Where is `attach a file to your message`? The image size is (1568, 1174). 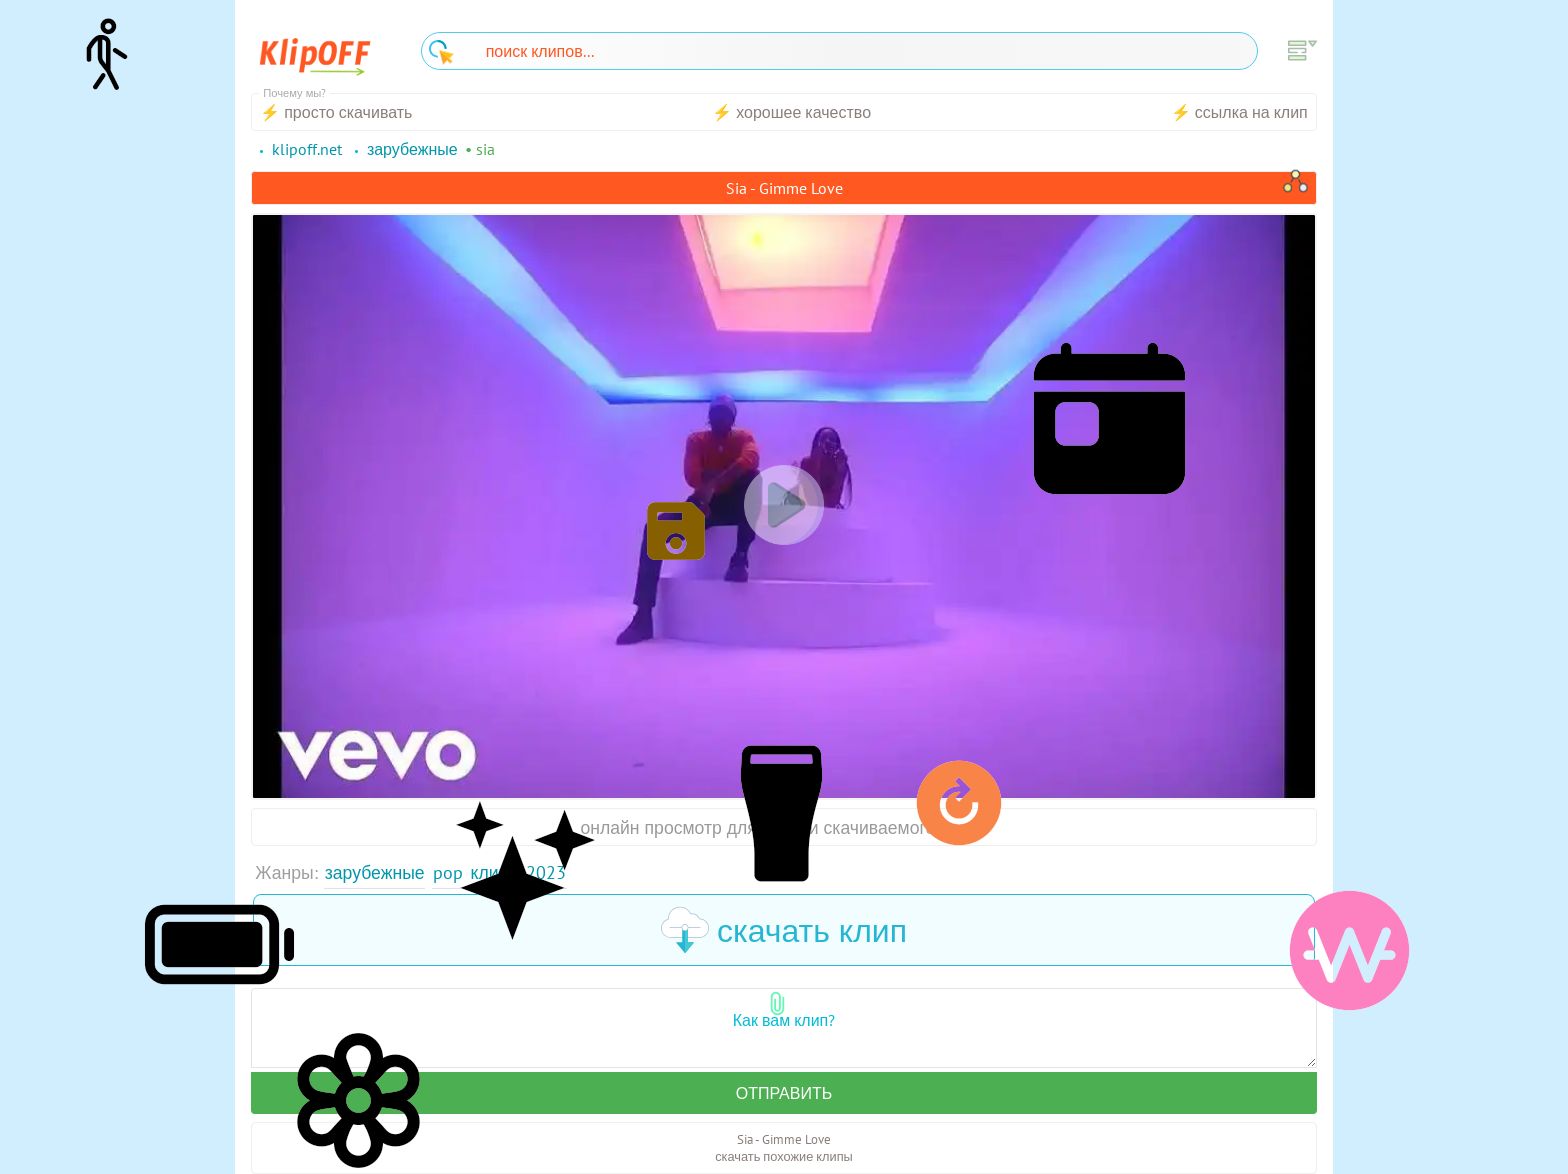 attach a file to your message is located at coordinates (777, 1003).